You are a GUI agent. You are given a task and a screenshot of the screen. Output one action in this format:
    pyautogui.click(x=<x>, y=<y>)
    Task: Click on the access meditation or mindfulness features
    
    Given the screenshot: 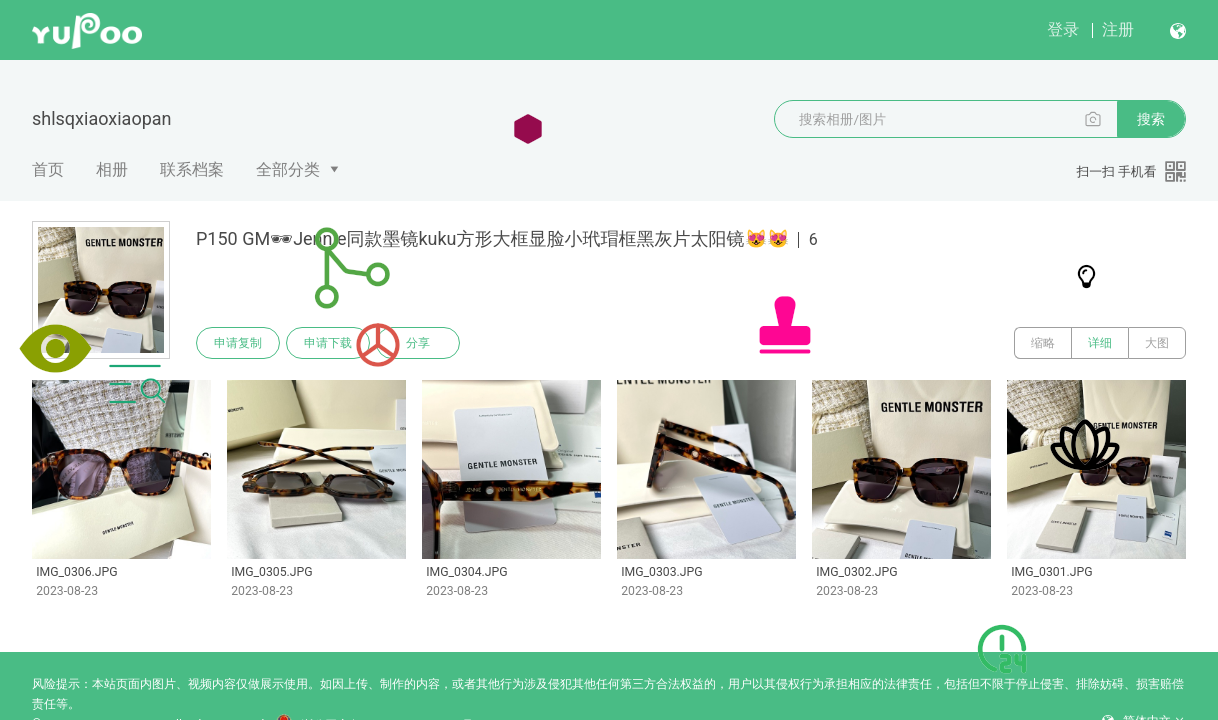 What is the action you would take?
    pyautogui.click(x=1085, y=447)
    